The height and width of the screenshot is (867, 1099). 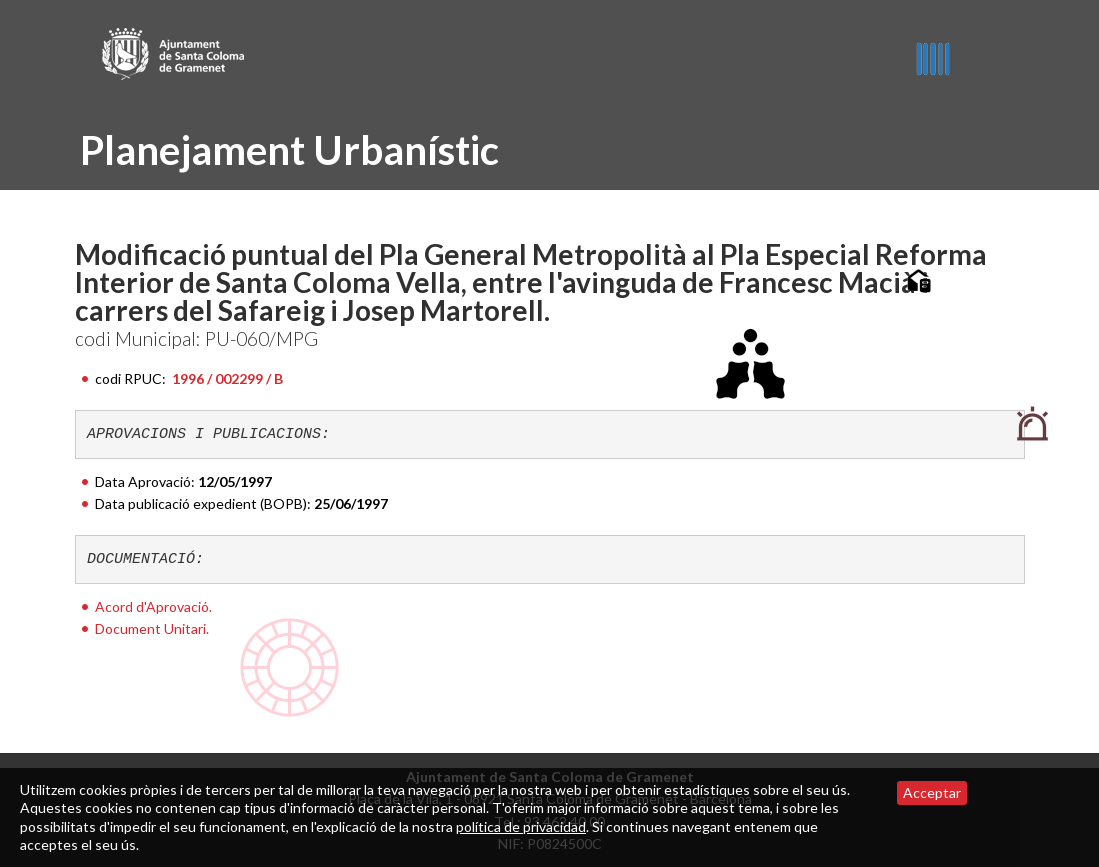 I want to click on open the VSCO app, so click(x=289, y=667).